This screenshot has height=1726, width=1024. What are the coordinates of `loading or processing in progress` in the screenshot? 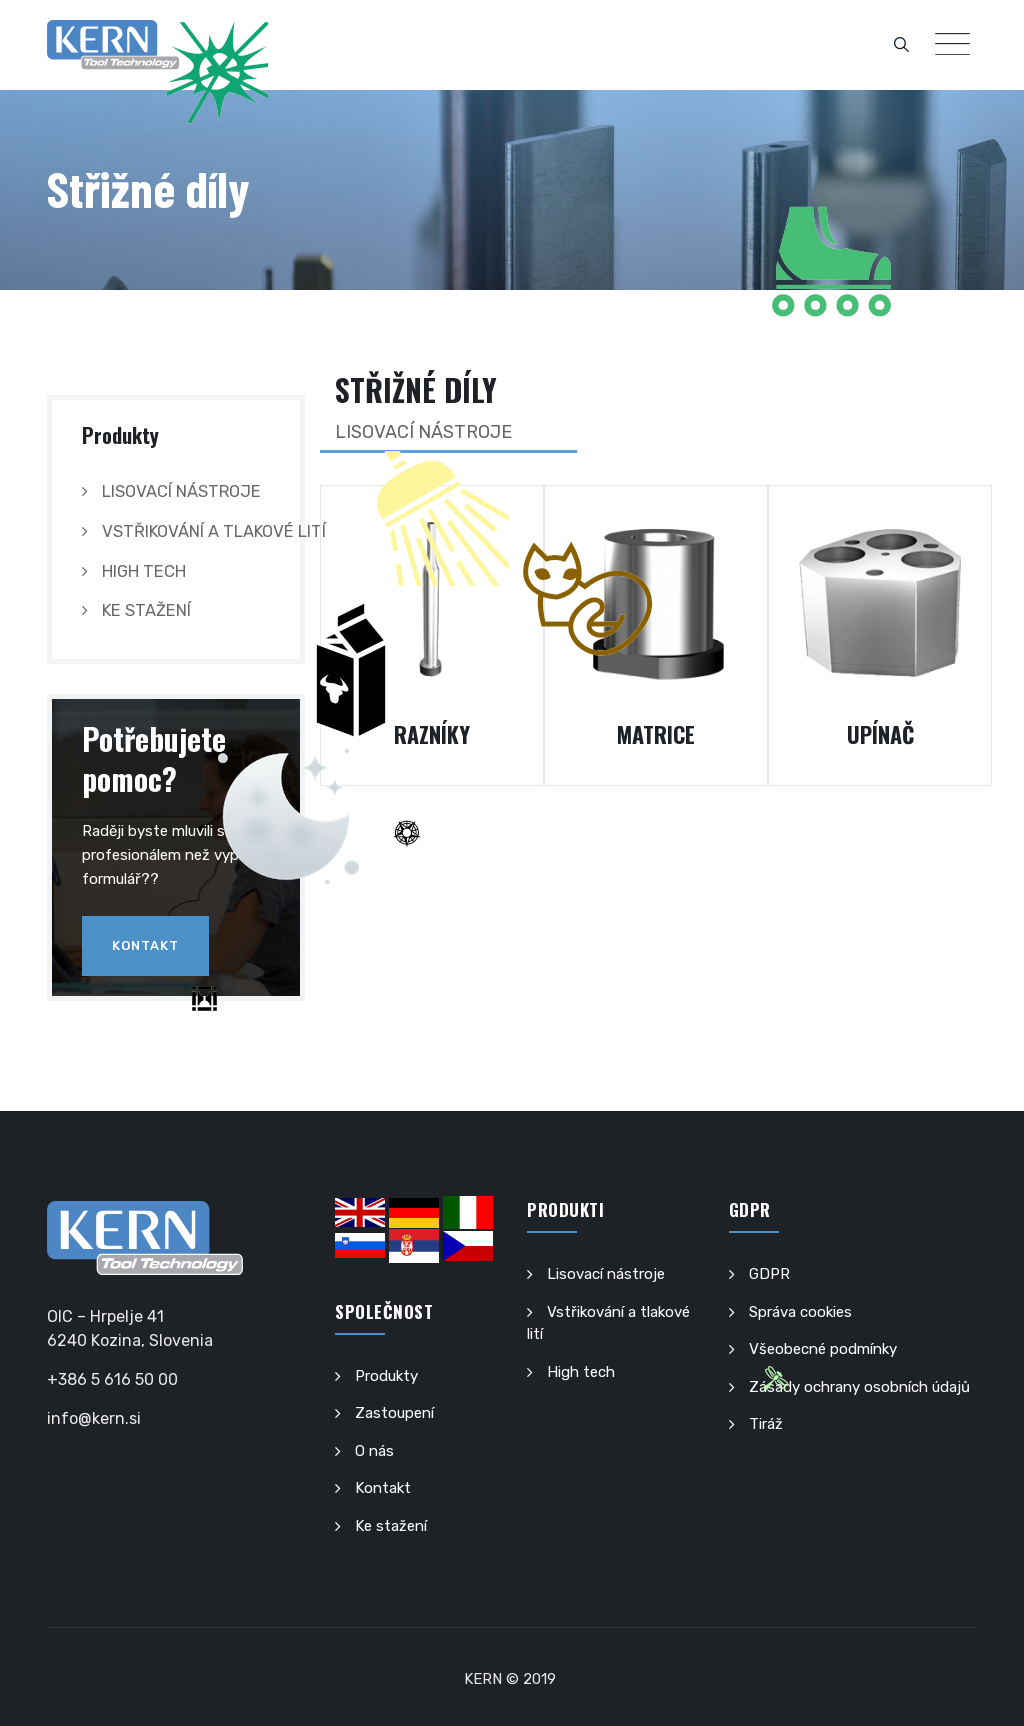 It's located at (204, 998).